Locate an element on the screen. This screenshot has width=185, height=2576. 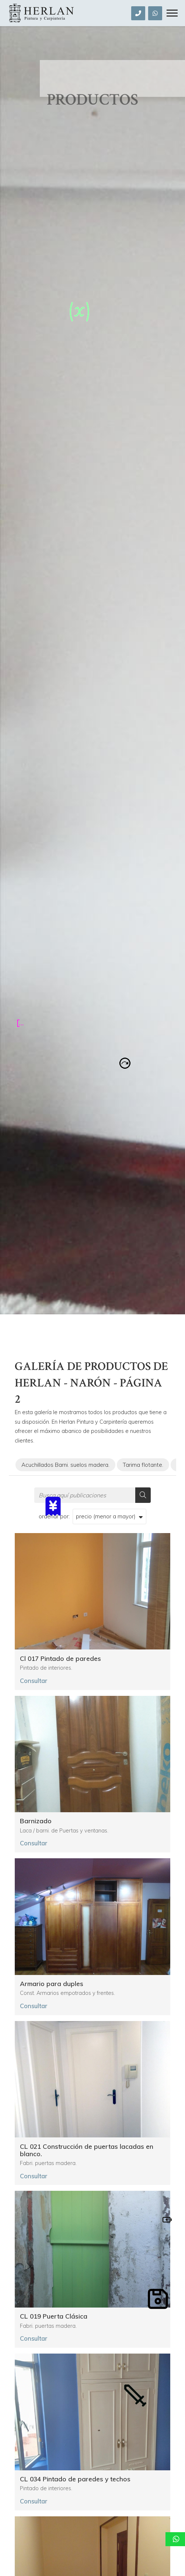
access weapons or combat features is located at coordinates (135, 2396).